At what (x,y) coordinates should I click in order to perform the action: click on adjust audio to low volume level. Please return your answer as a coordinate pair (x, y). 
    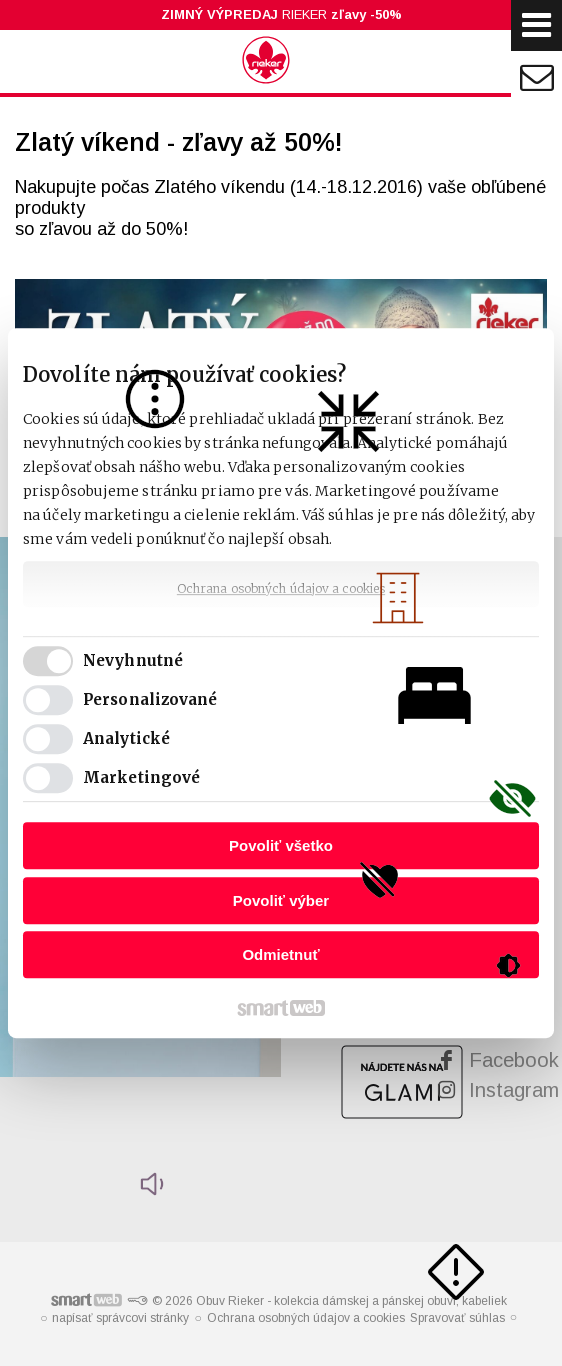
    Looking at the image, I should click on (152, 1184).